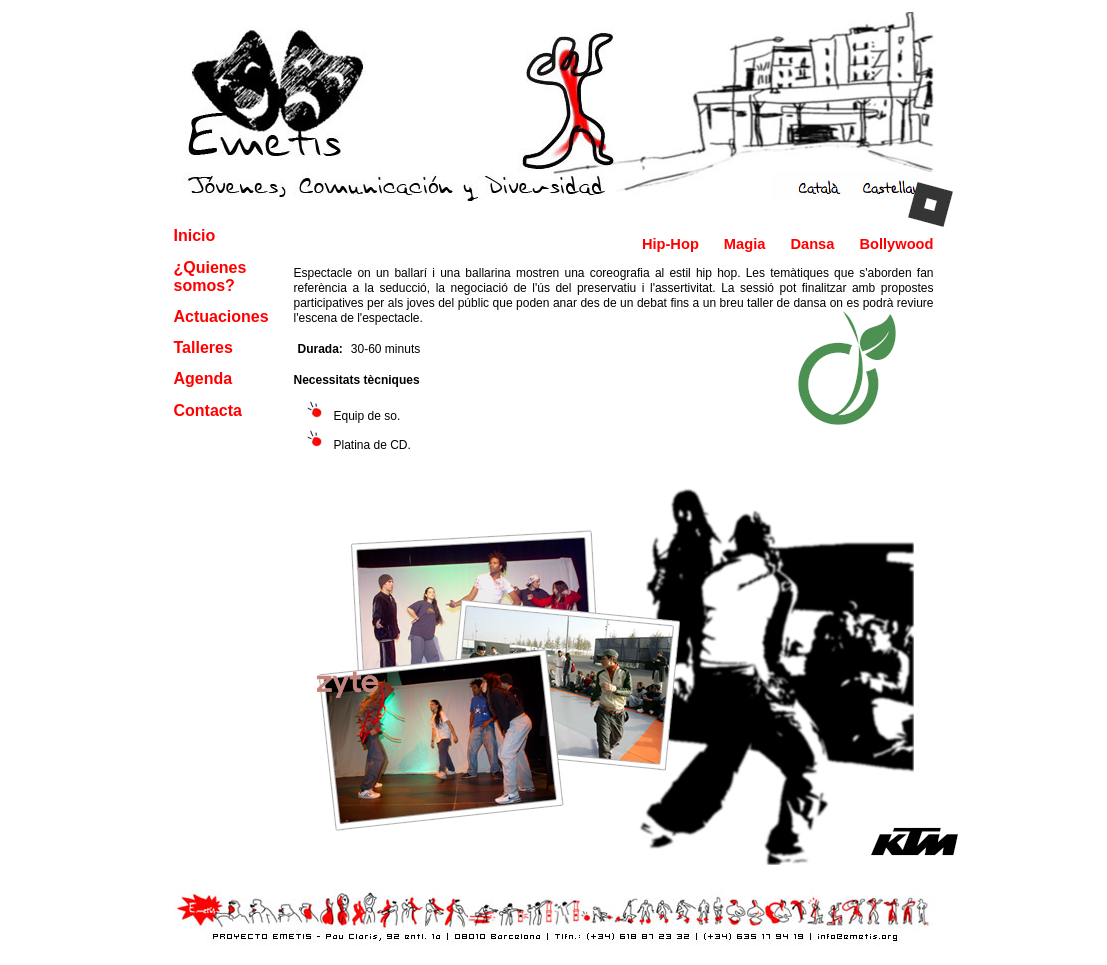 The height and width of the screenshot is (965, 1107). Describe the element at coordinates (847, 368) in the screenshot. I see `link to viadeo professional network profile` at that location.